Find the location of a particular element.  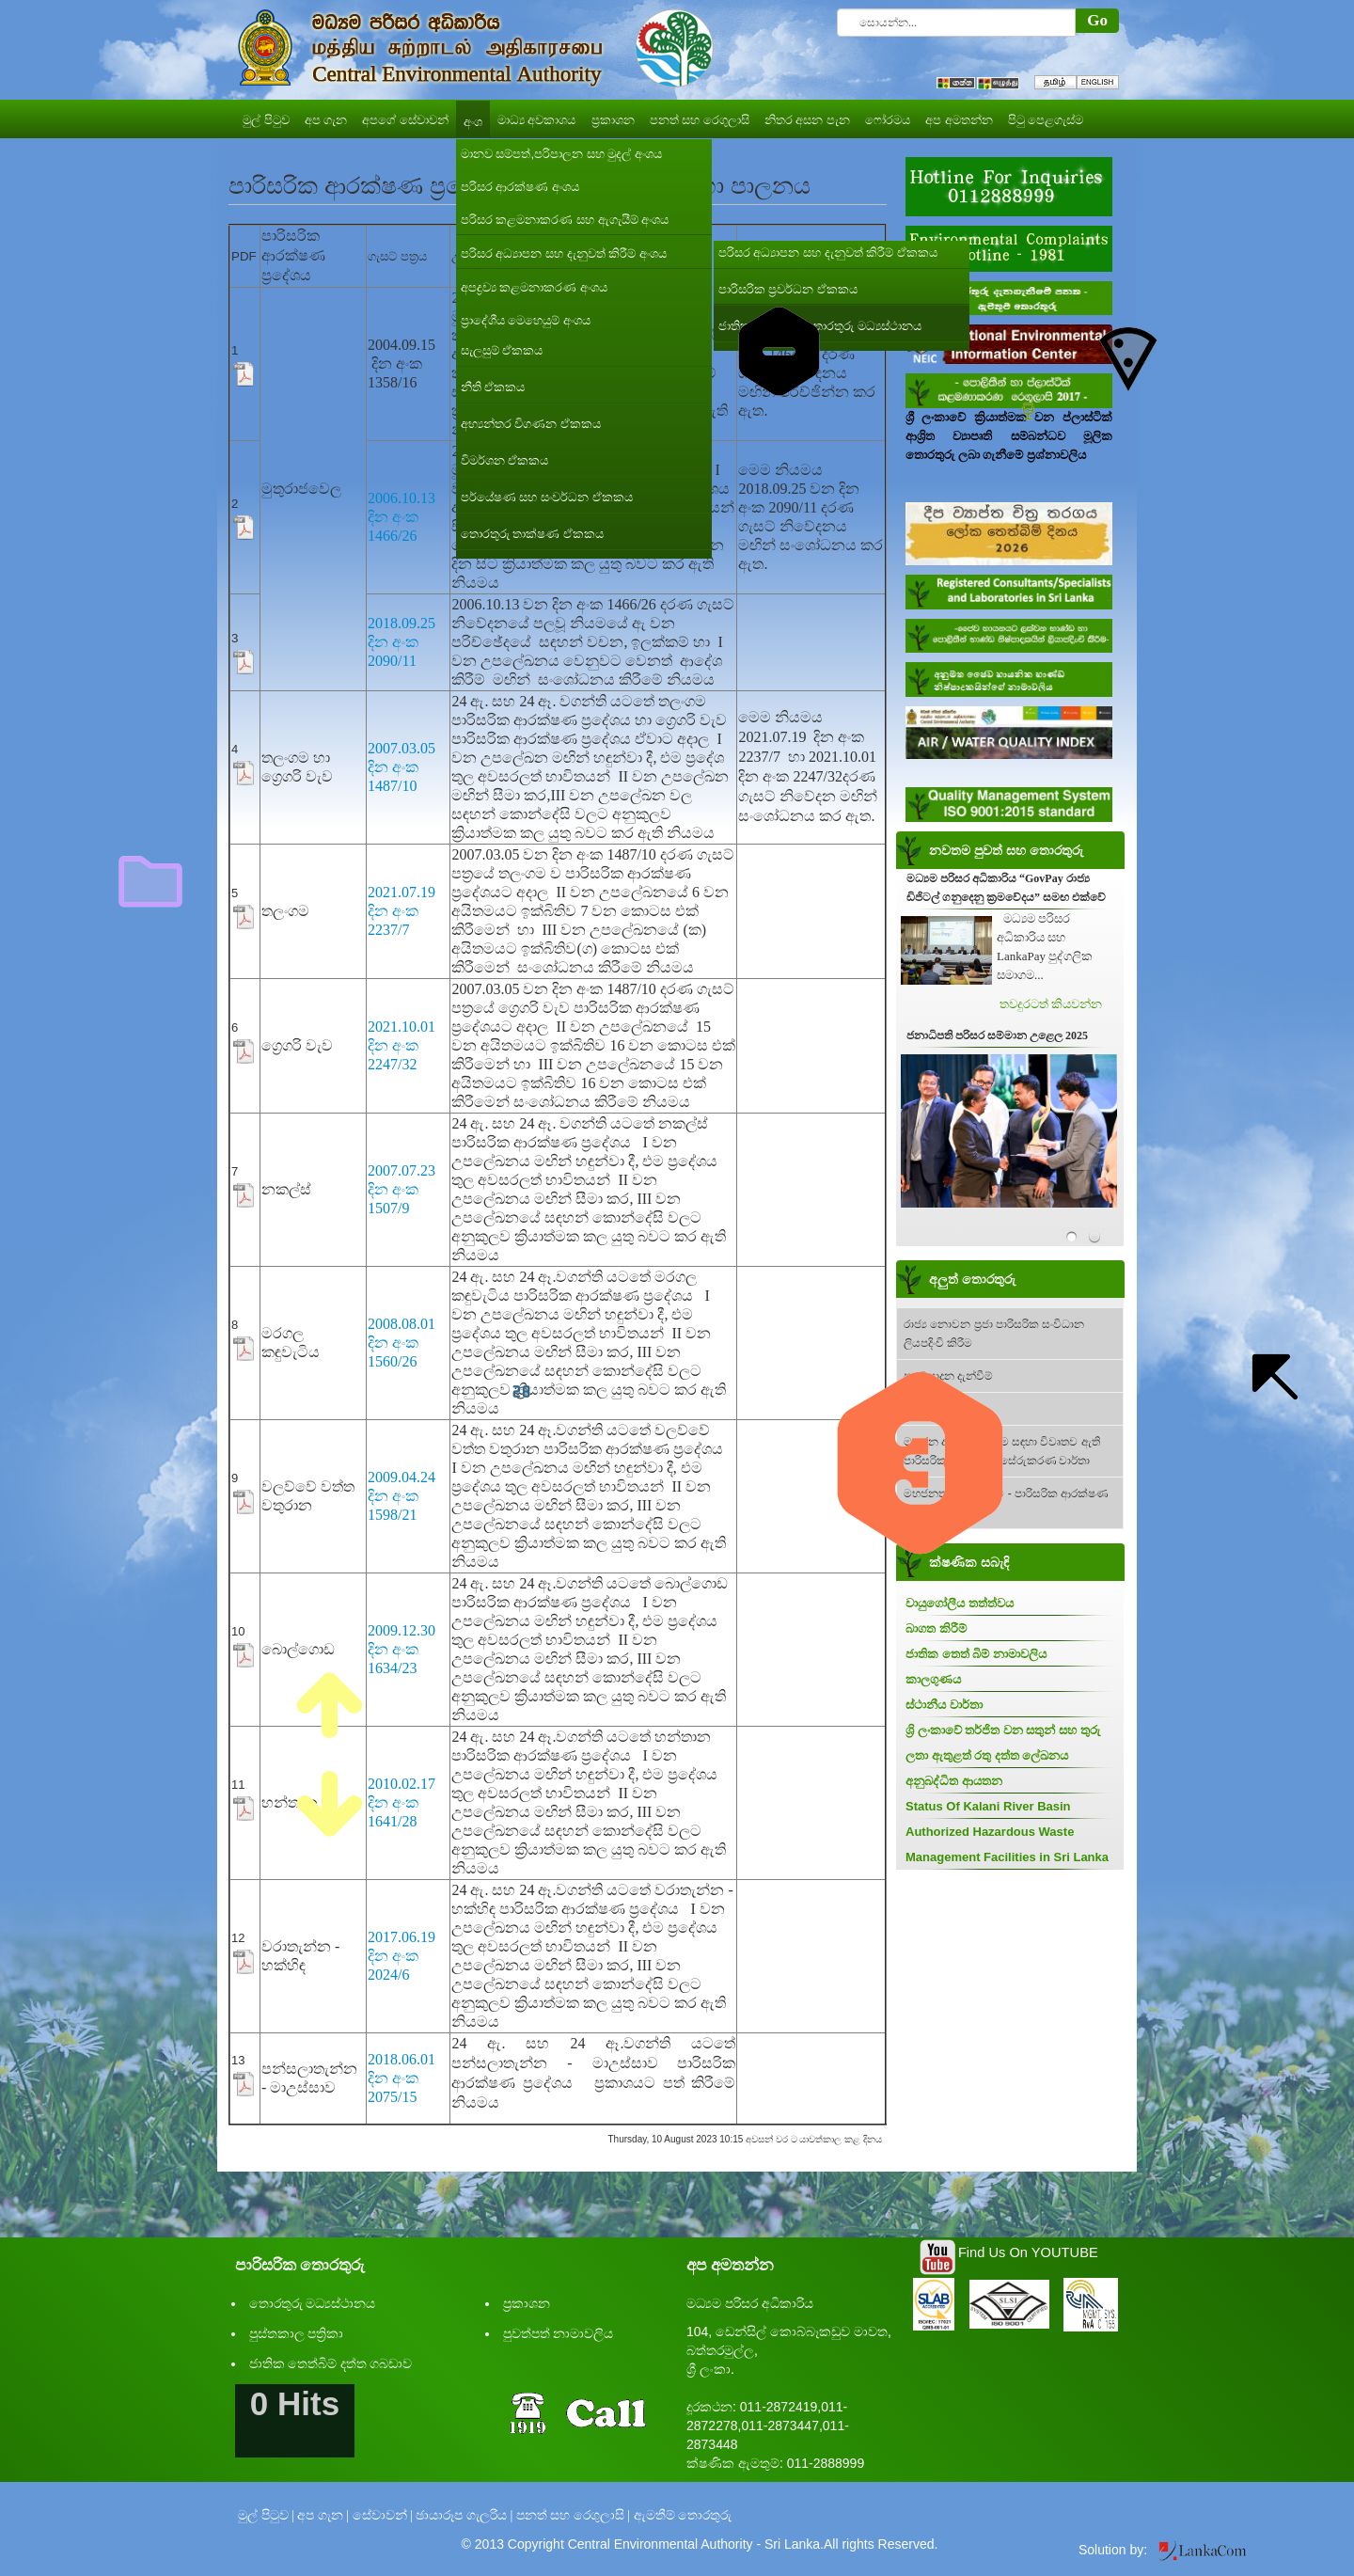

indicates day 28 on a calendar is located at coordinates (521, 1391).